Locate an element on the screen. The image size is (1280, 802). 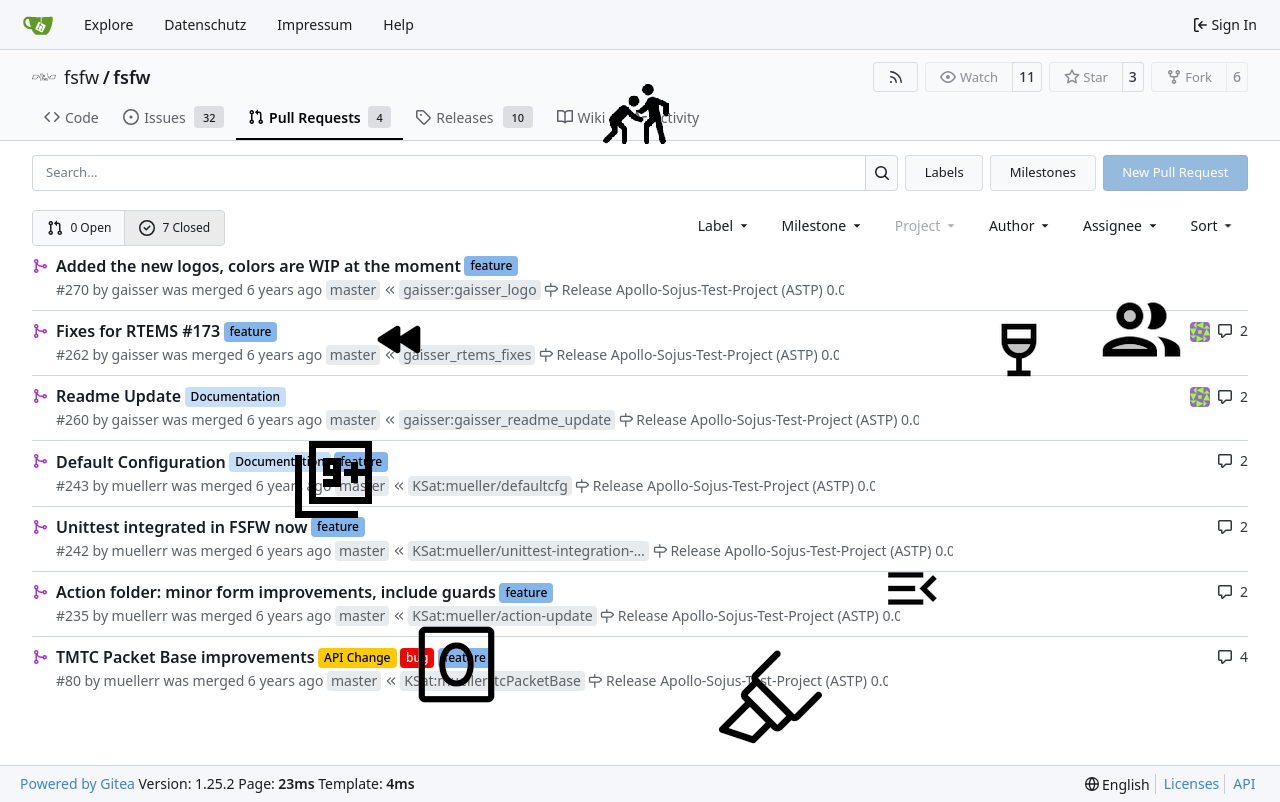
indicates 9 or more items in a stack or collection is located at coordinates (333, 479).